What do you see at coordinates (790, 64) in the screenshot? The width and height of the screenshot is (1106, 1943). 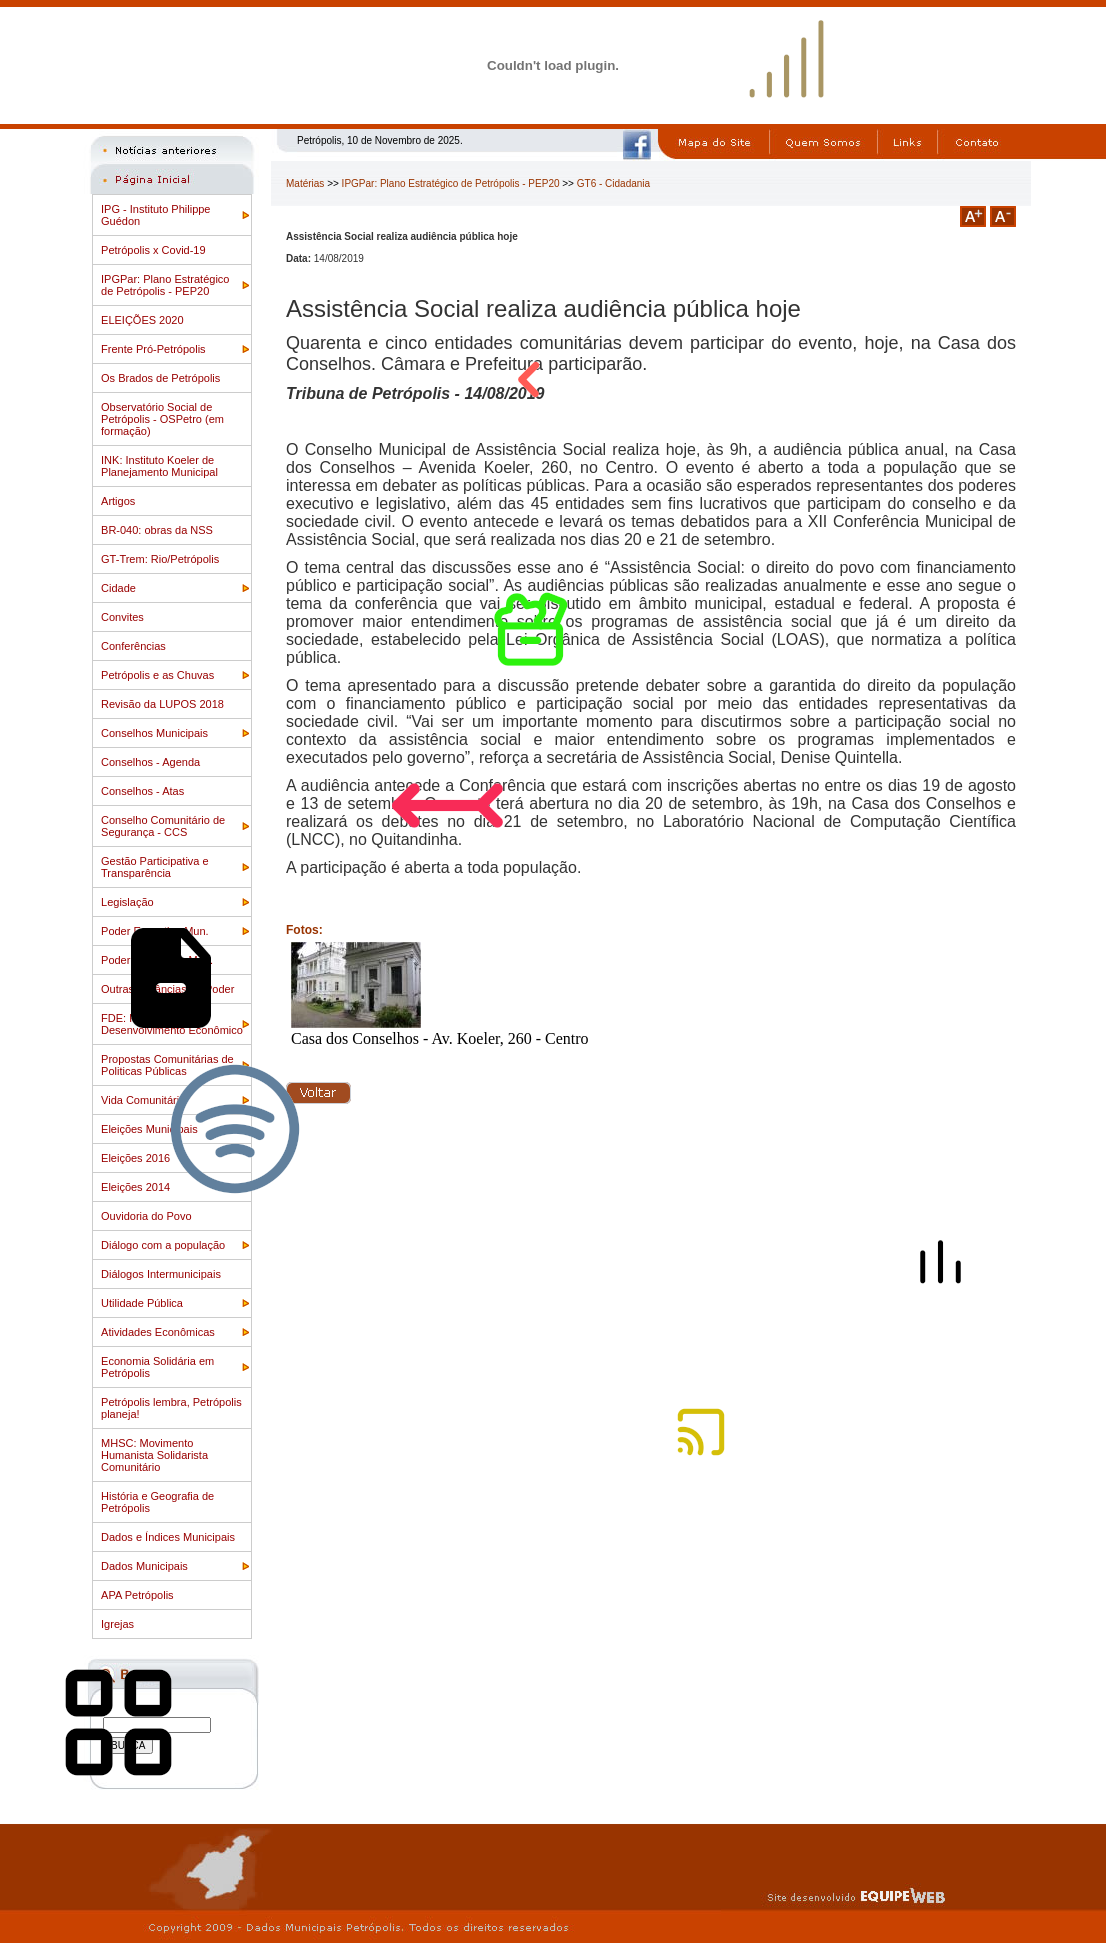 I see `indicates full cellular signal strength` at bounding box center [790, 64].